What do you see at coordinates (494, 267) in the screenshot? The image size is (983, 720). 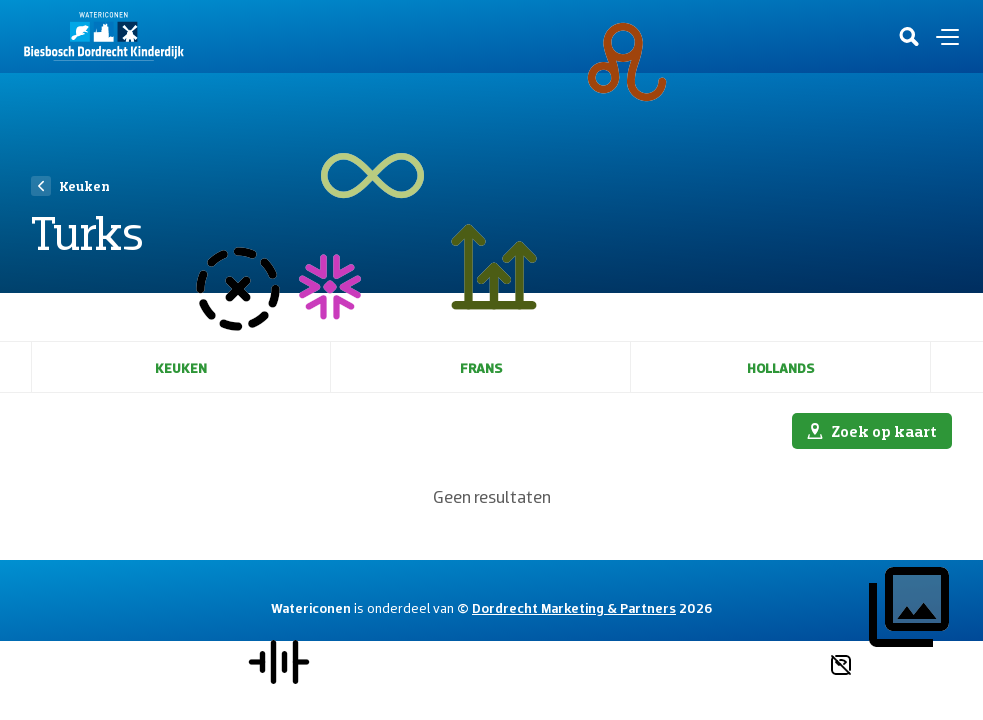 I see `view growth metrics or trending data` at bounding box center [494, 267].